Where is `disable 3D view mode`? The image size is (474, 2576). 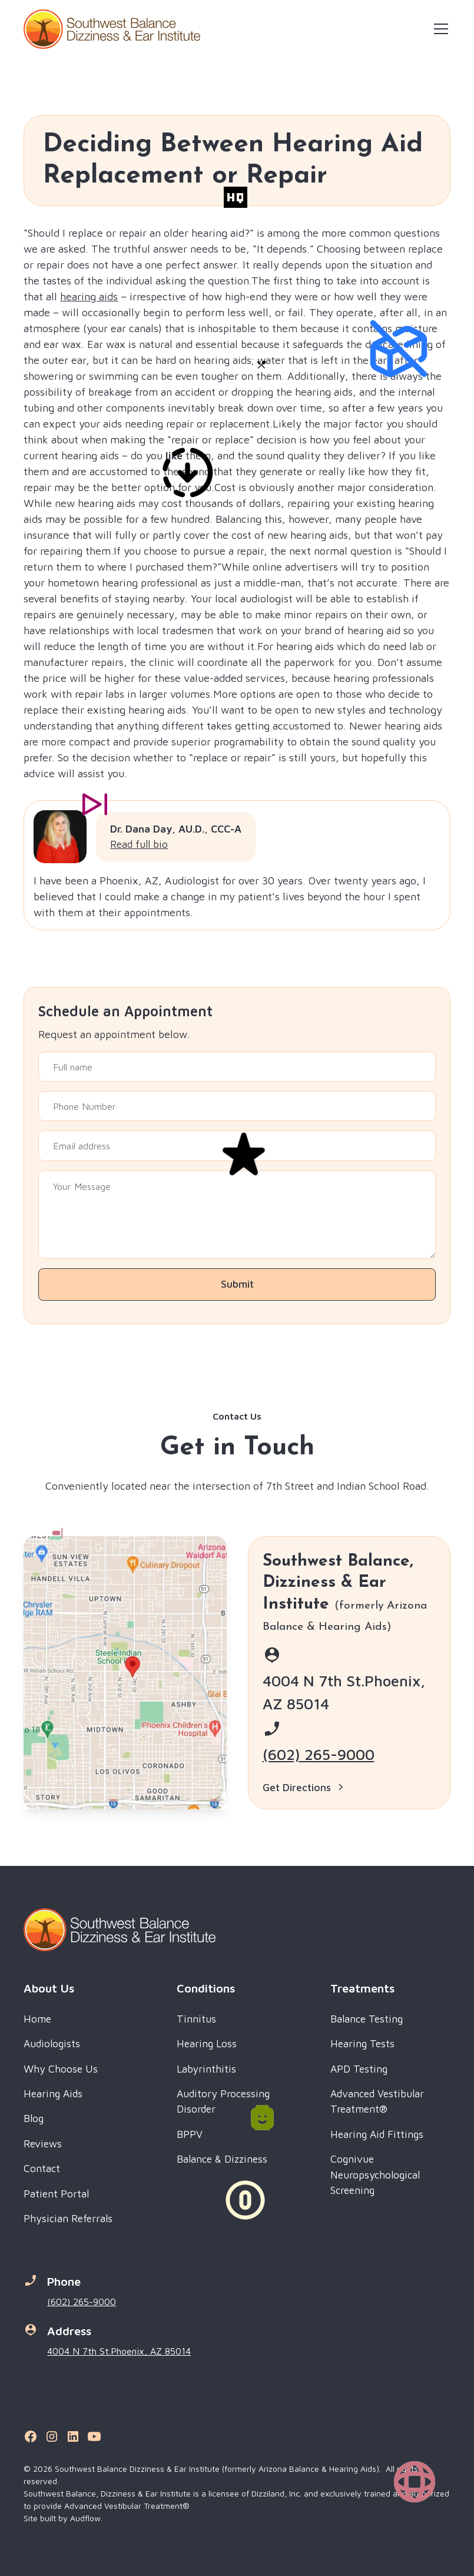
disable 3D view mode is located at coordinates (399, 349).